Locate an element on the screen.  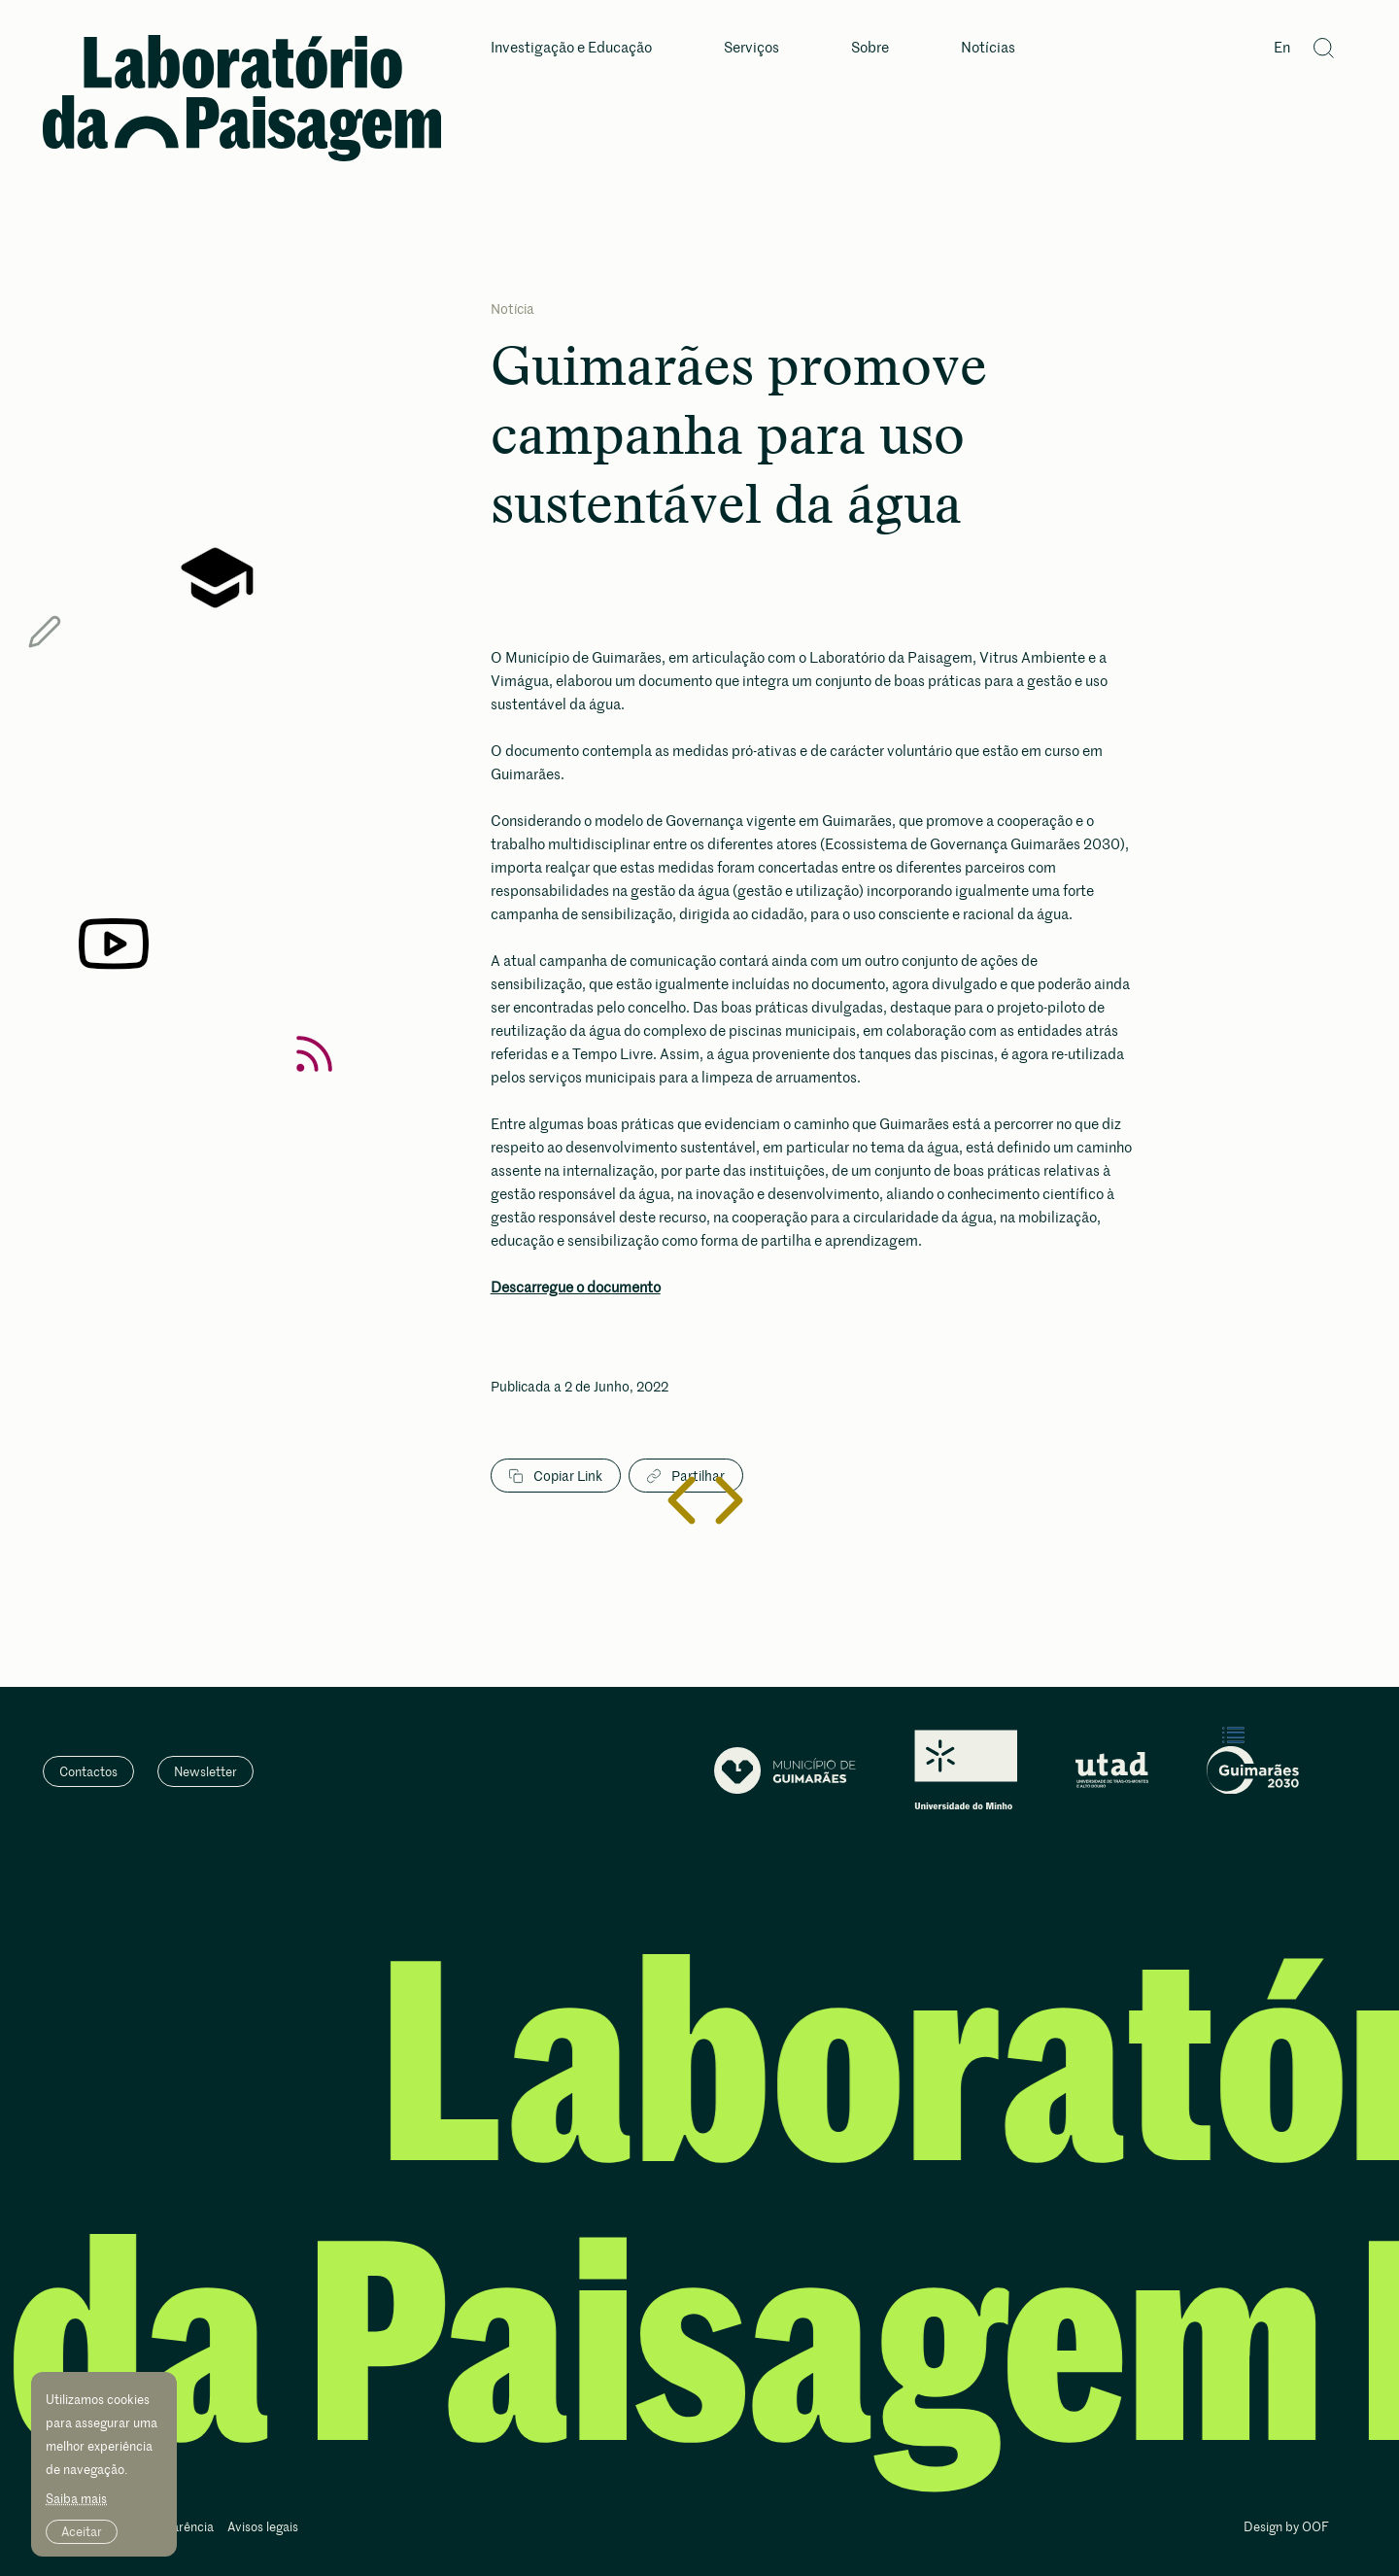
edit or modify content is located at coordinates (45, 632).